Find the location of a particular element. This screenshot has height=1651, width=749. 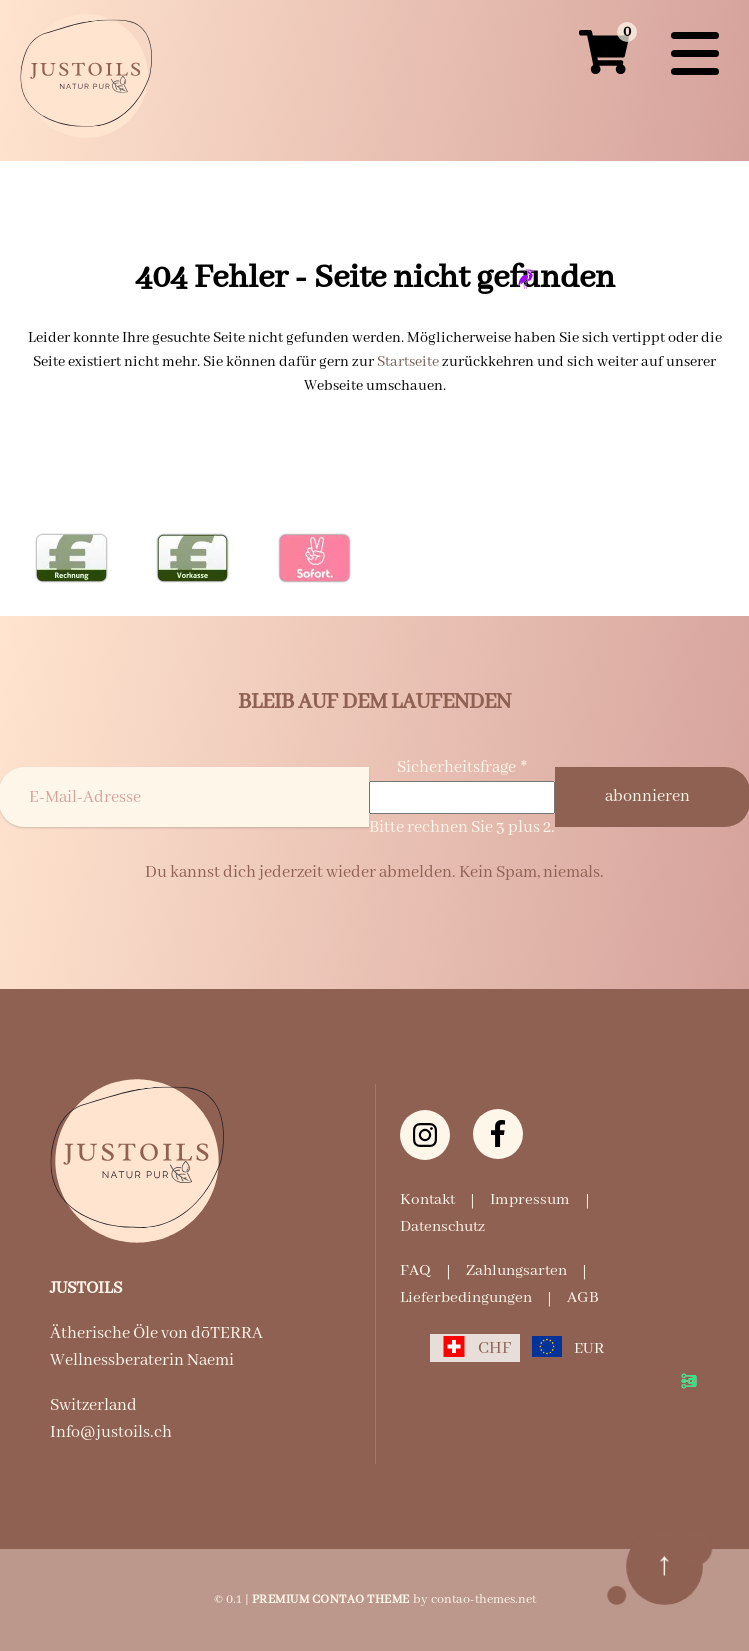

access connection or node settings is located at coordinates (689, 1381).